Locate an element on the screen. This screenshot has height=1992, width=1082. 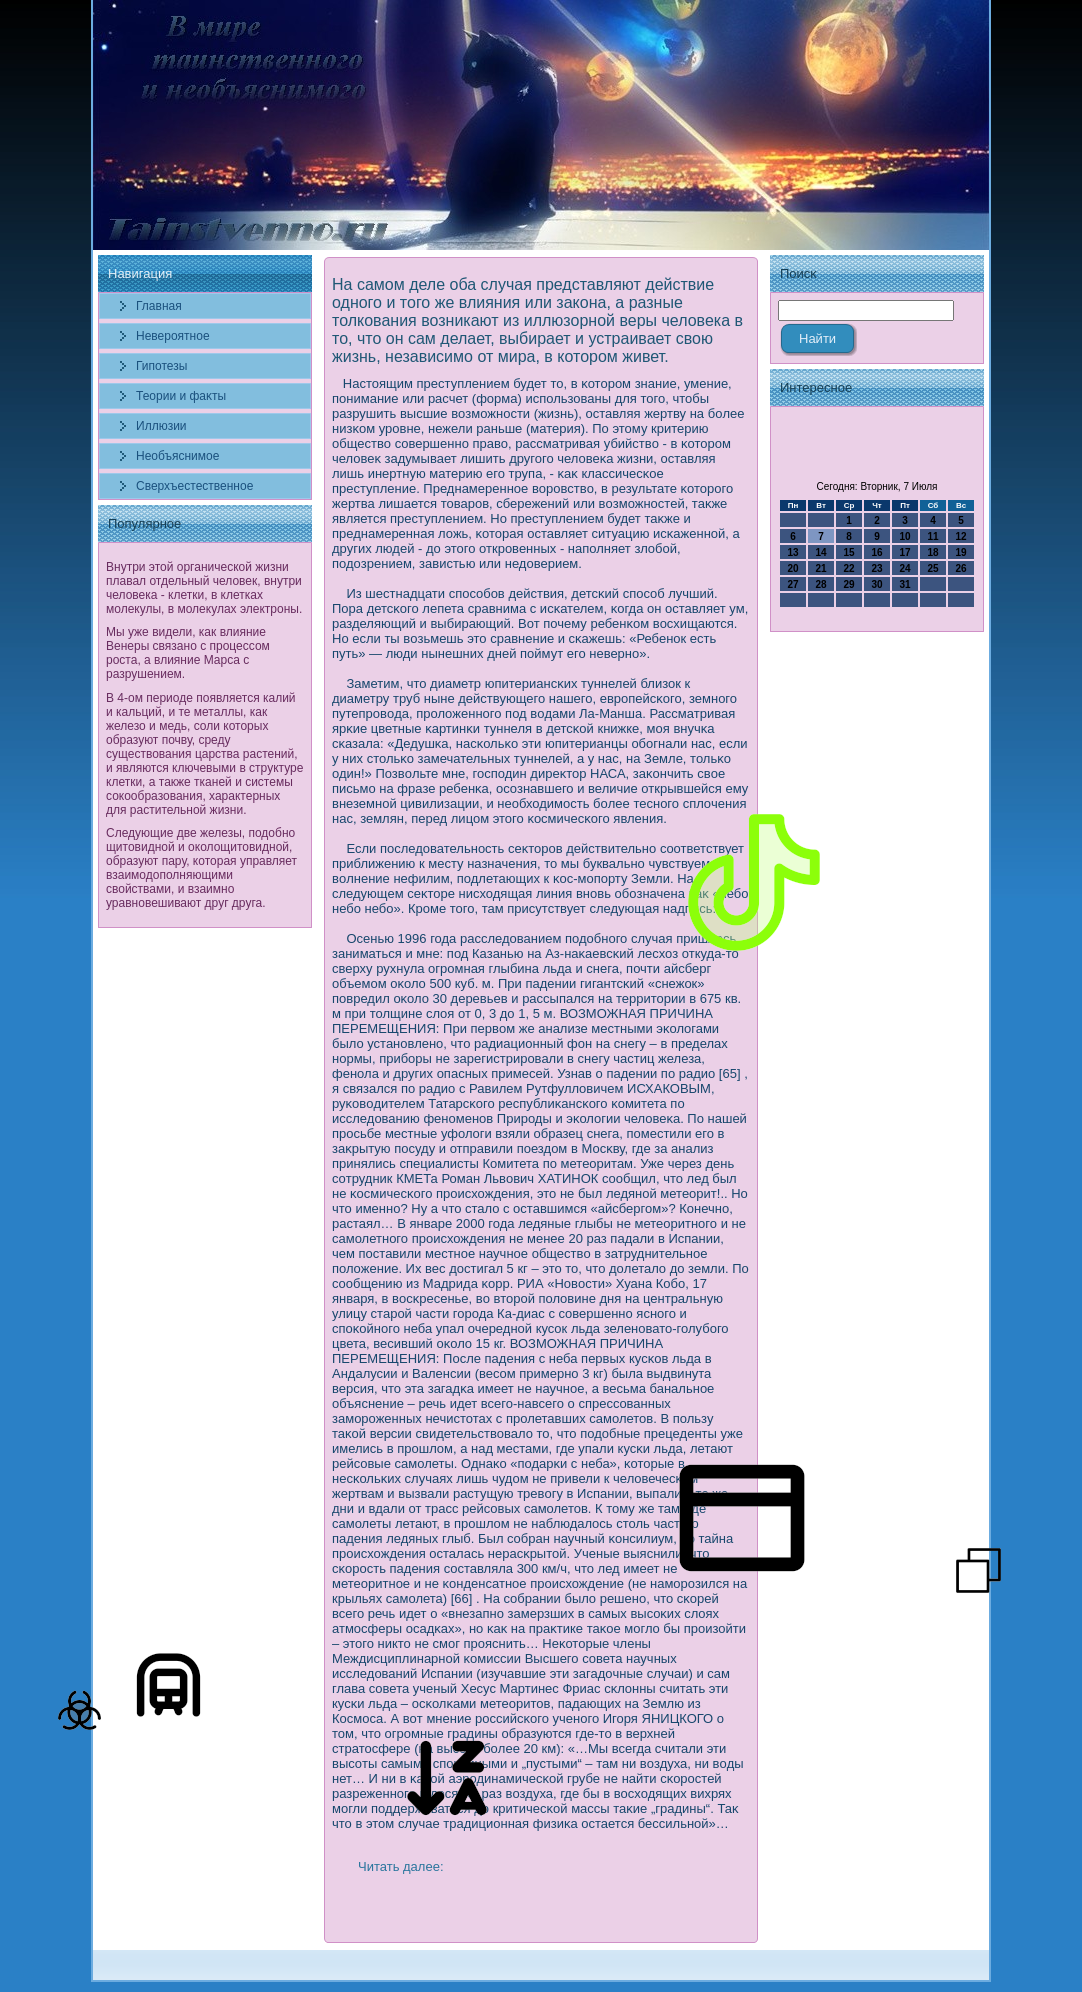
copy to clipboard is located at coordinates (978, 1570).